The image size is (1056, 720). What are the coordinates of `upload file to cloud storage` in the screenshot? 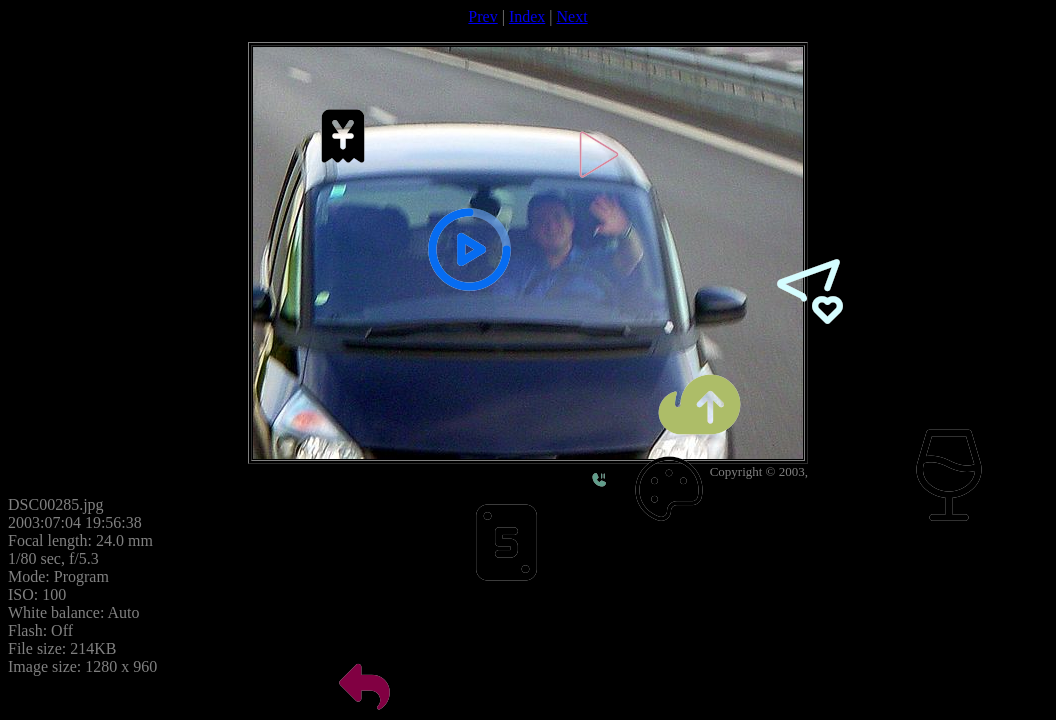 It's located at (699, 404).